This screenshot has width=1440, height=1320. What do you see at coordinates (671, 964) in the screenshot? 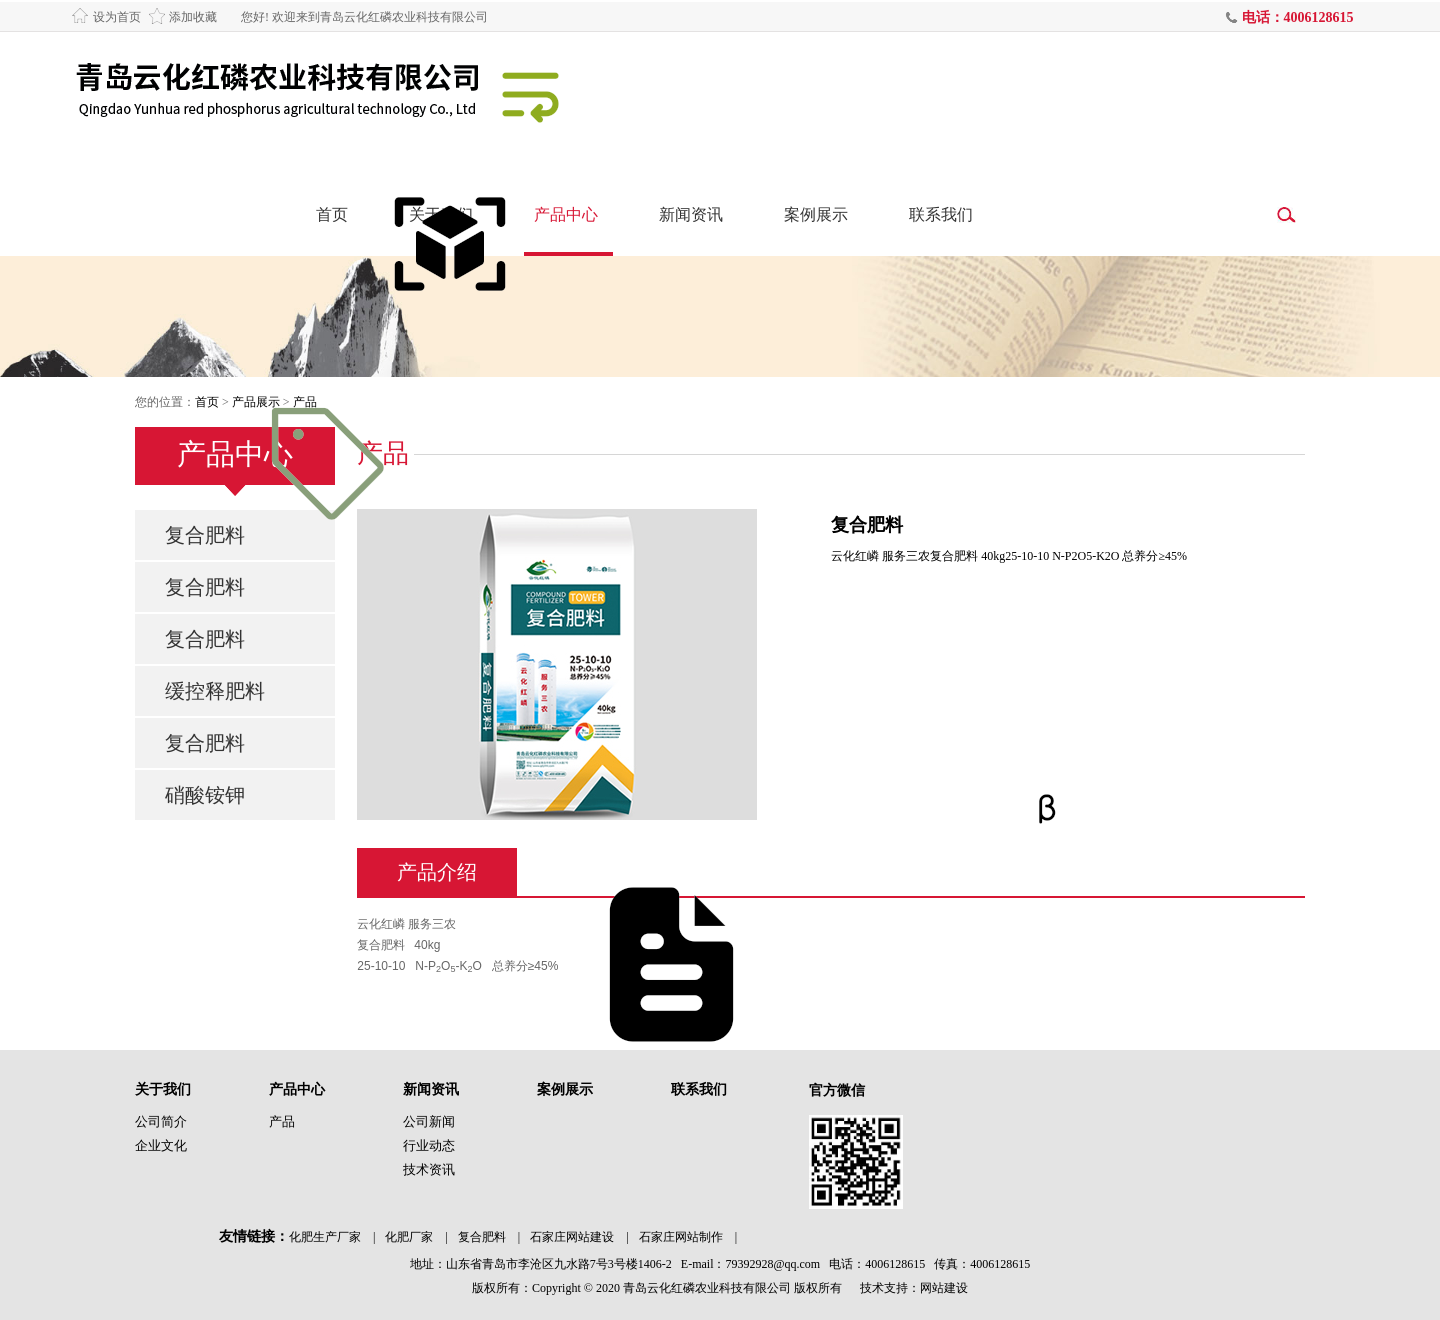
I see `view document contents` at bounding box center [671, 964].